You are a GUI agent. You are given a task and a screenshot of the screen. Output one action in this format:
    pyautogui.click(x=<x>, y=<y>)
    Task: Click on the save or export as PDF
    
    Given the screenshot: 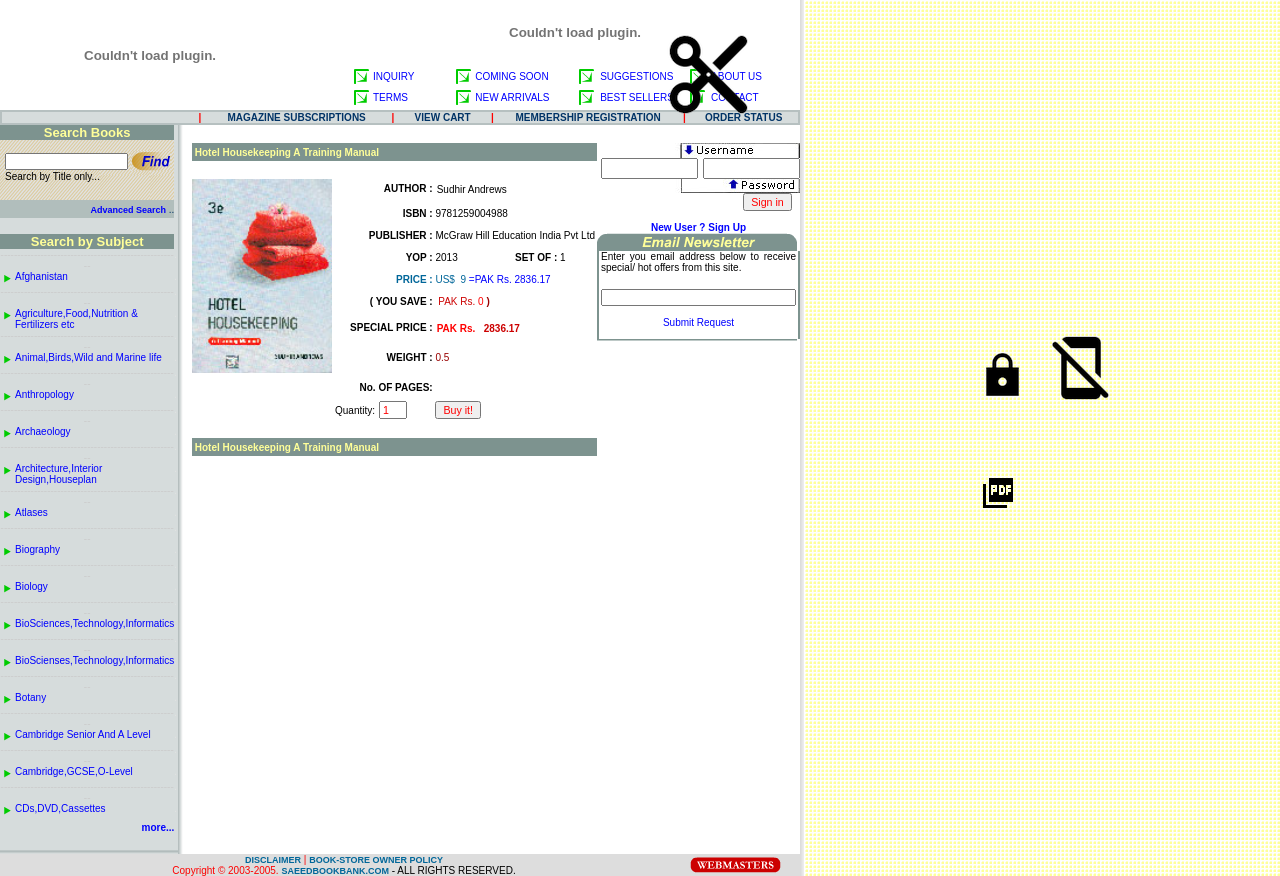 What is the action you would take?
    pyautogui.click(x=998, y=493)
    